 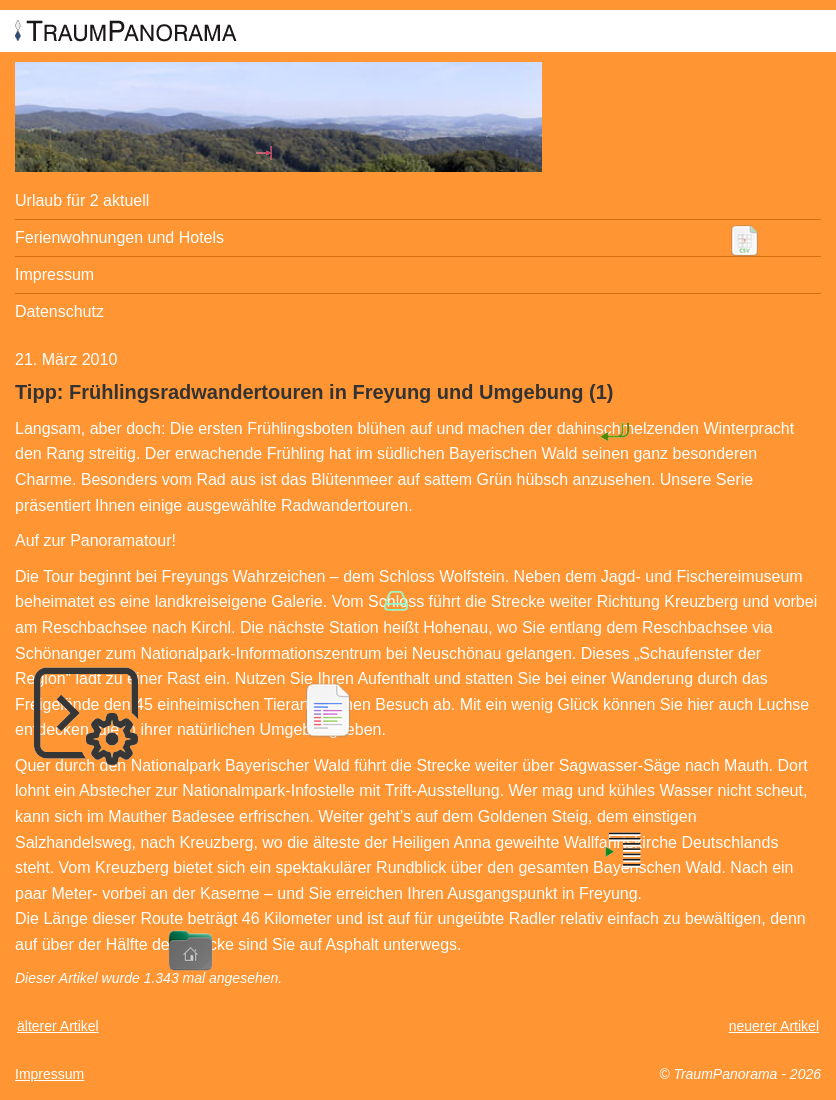 What do you see at coordinates (396, 600) in the screenshot?
I see `eject or safely remove external drive` at bounding box center [396, 600].